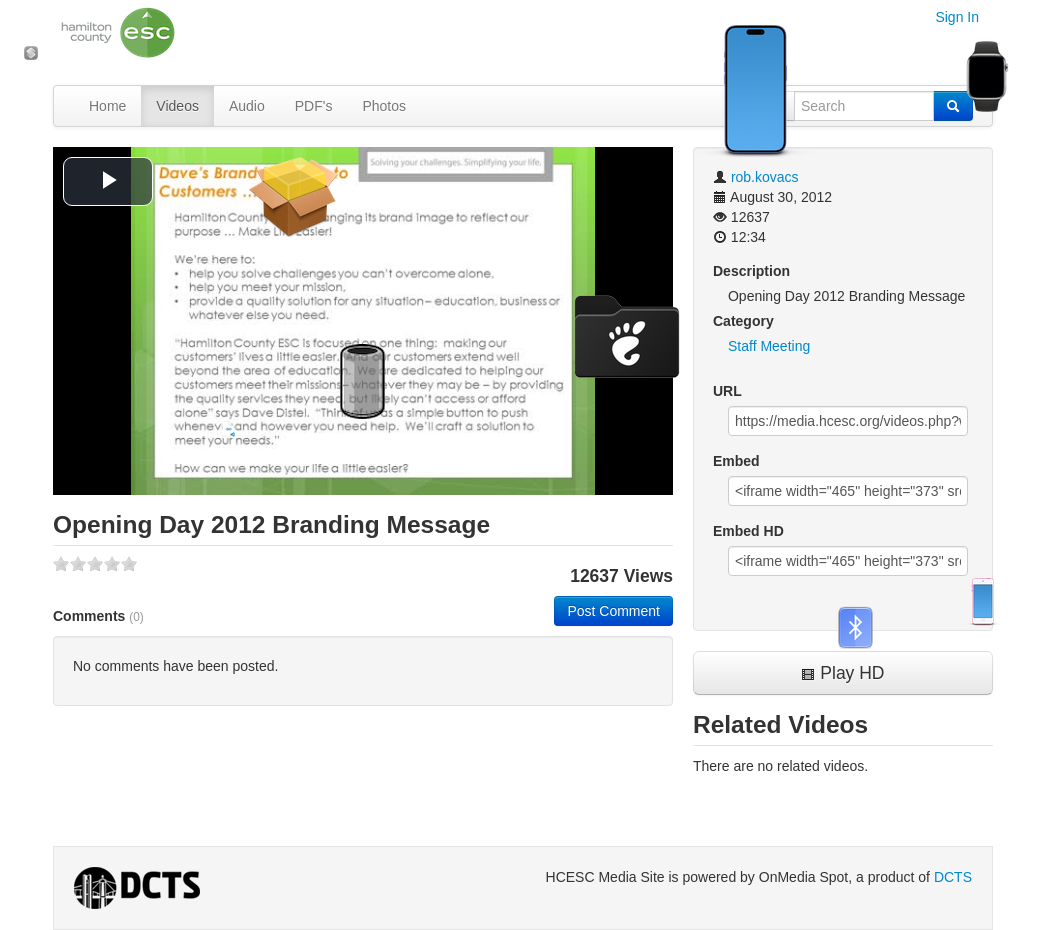 Image resolution: width=1046 pixels, height=930 pixels. What do you see at coordinates (986, 76) in the screenshot?
I see `manage your paired Apple Watch` at bounding box center [986, 76].